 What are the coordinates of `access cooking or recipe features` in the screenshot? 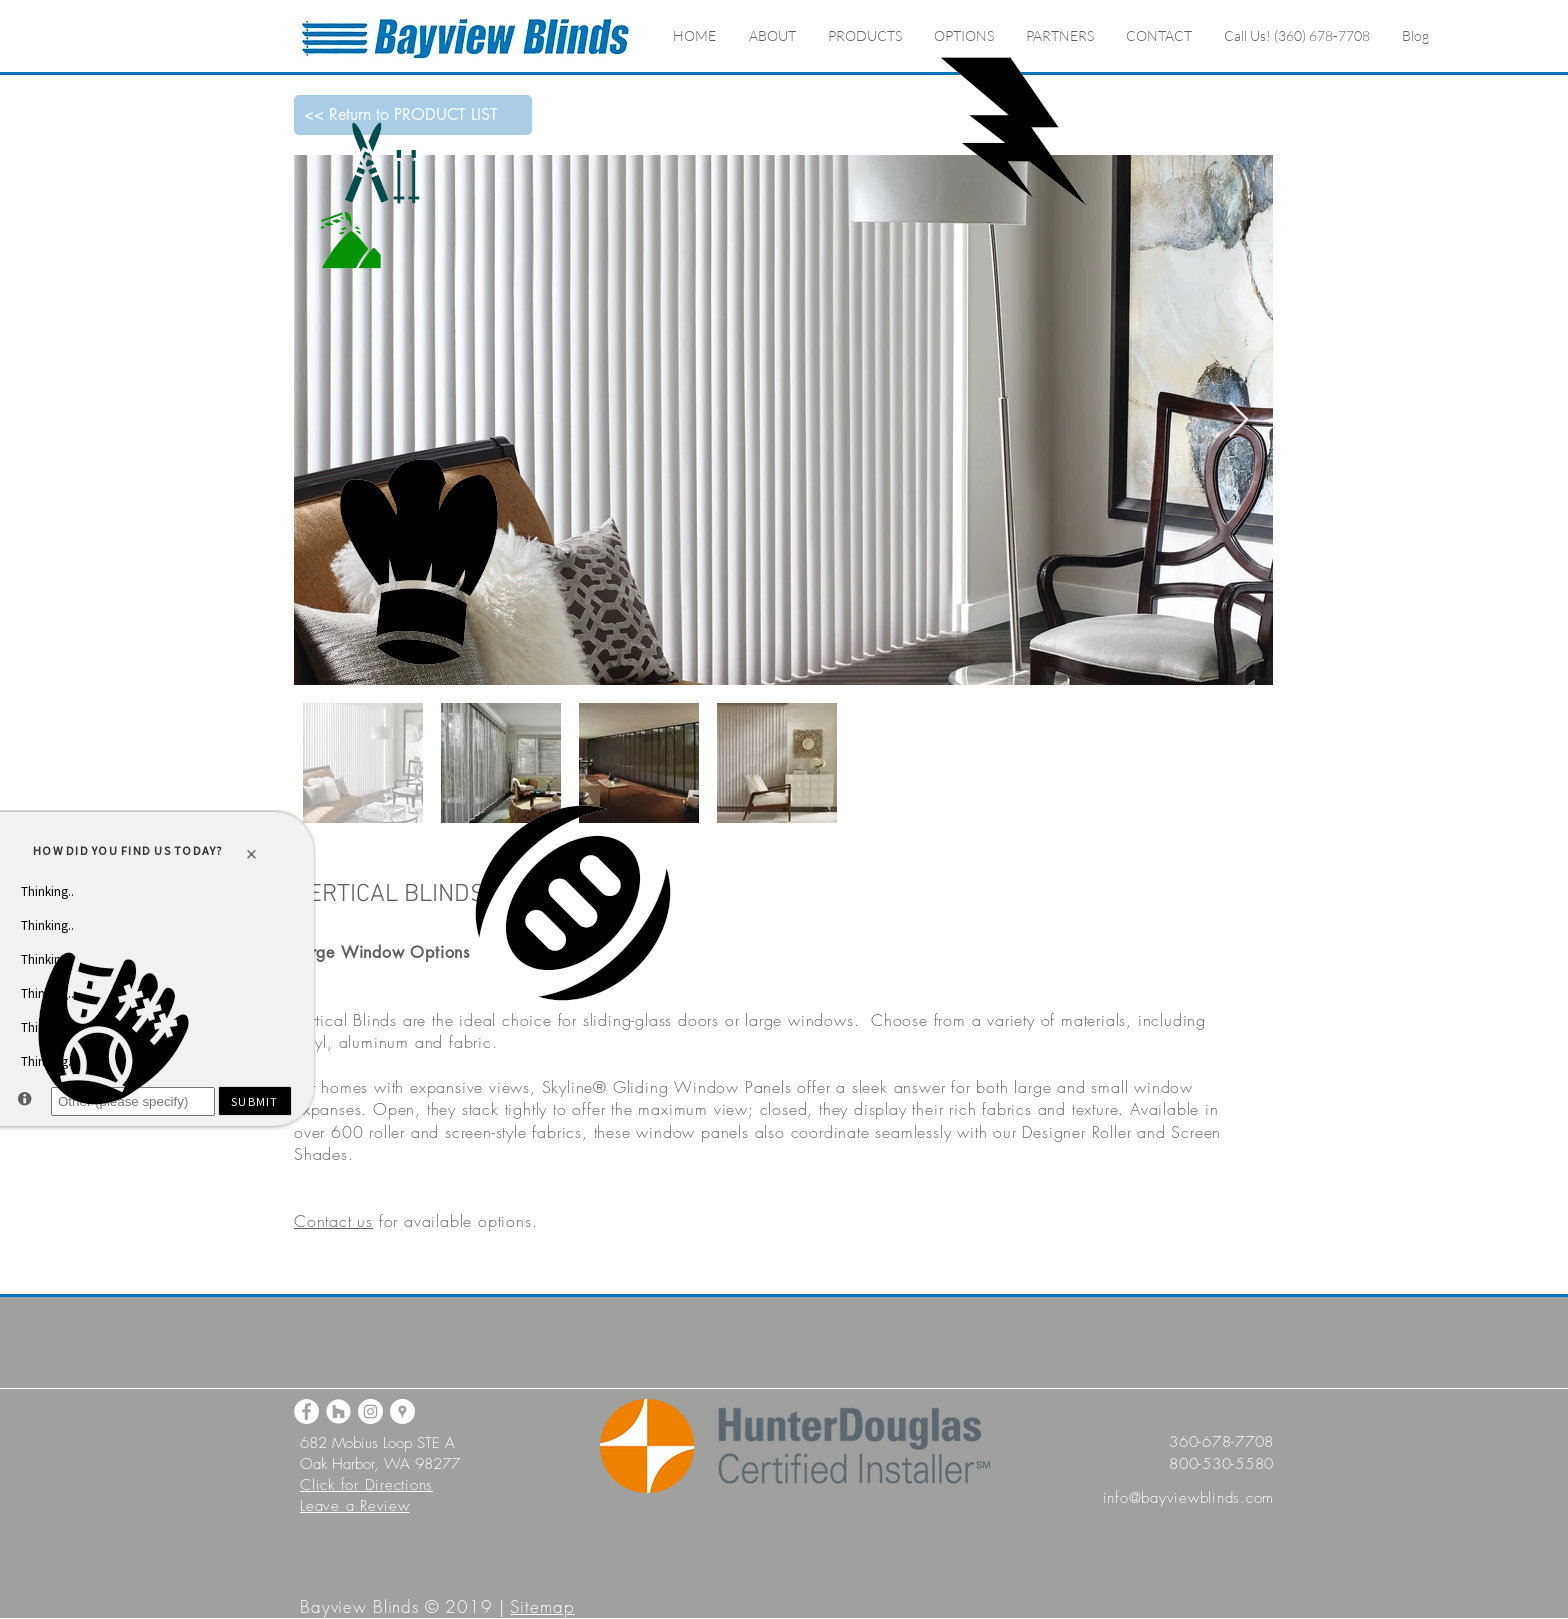 It's located at (419, 562).